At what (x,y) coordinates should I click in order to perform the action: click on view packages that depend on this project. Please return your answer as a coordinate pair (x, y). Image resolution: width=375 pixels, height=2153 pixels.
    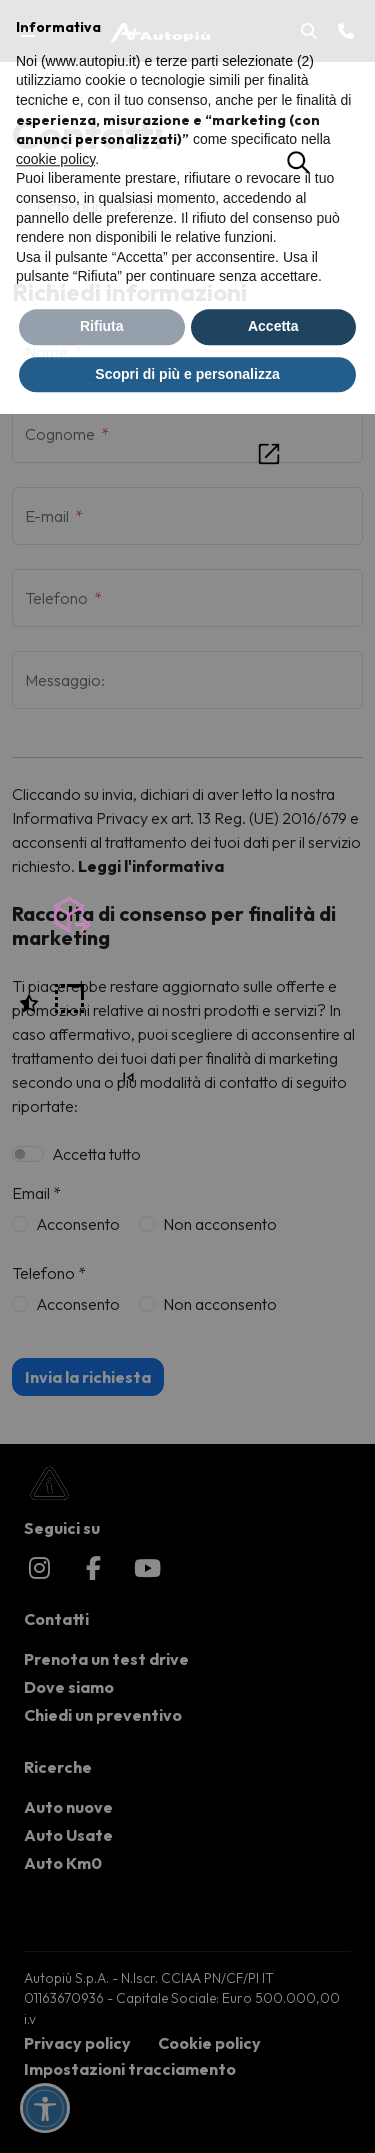
    Looking at the image, I should click on (72, 915).